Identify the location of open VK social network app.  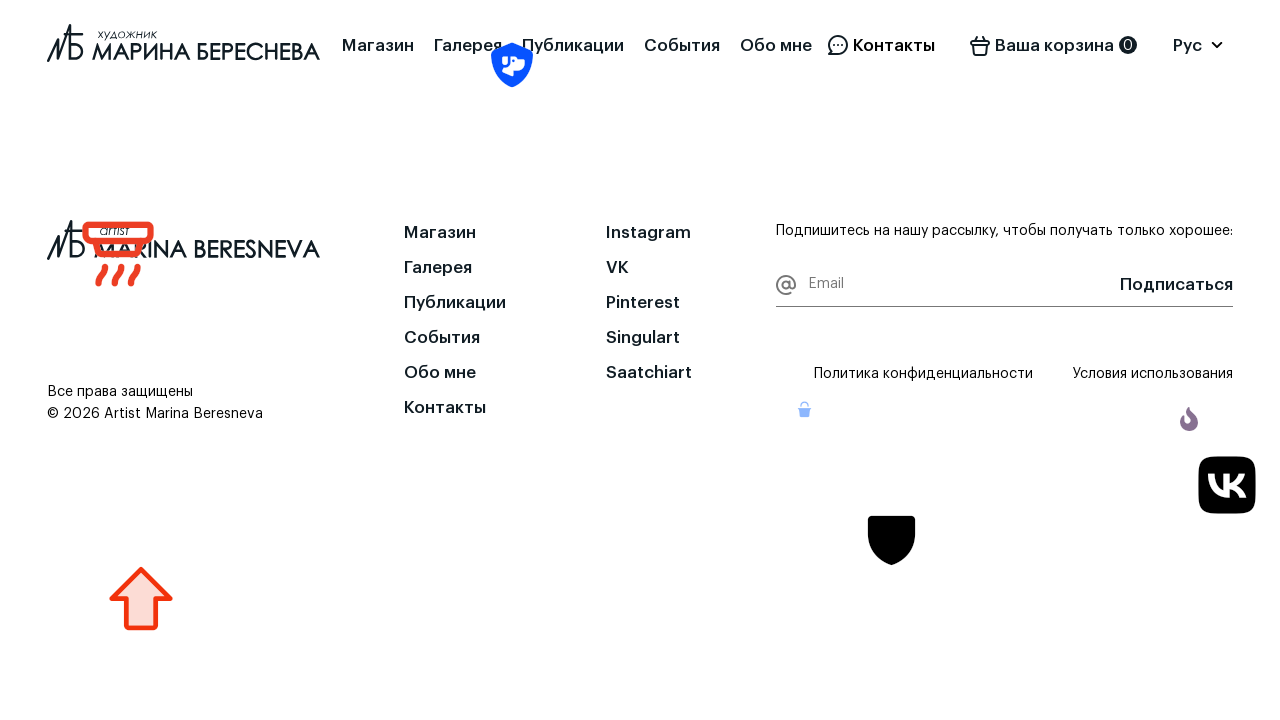
(1227, 485).